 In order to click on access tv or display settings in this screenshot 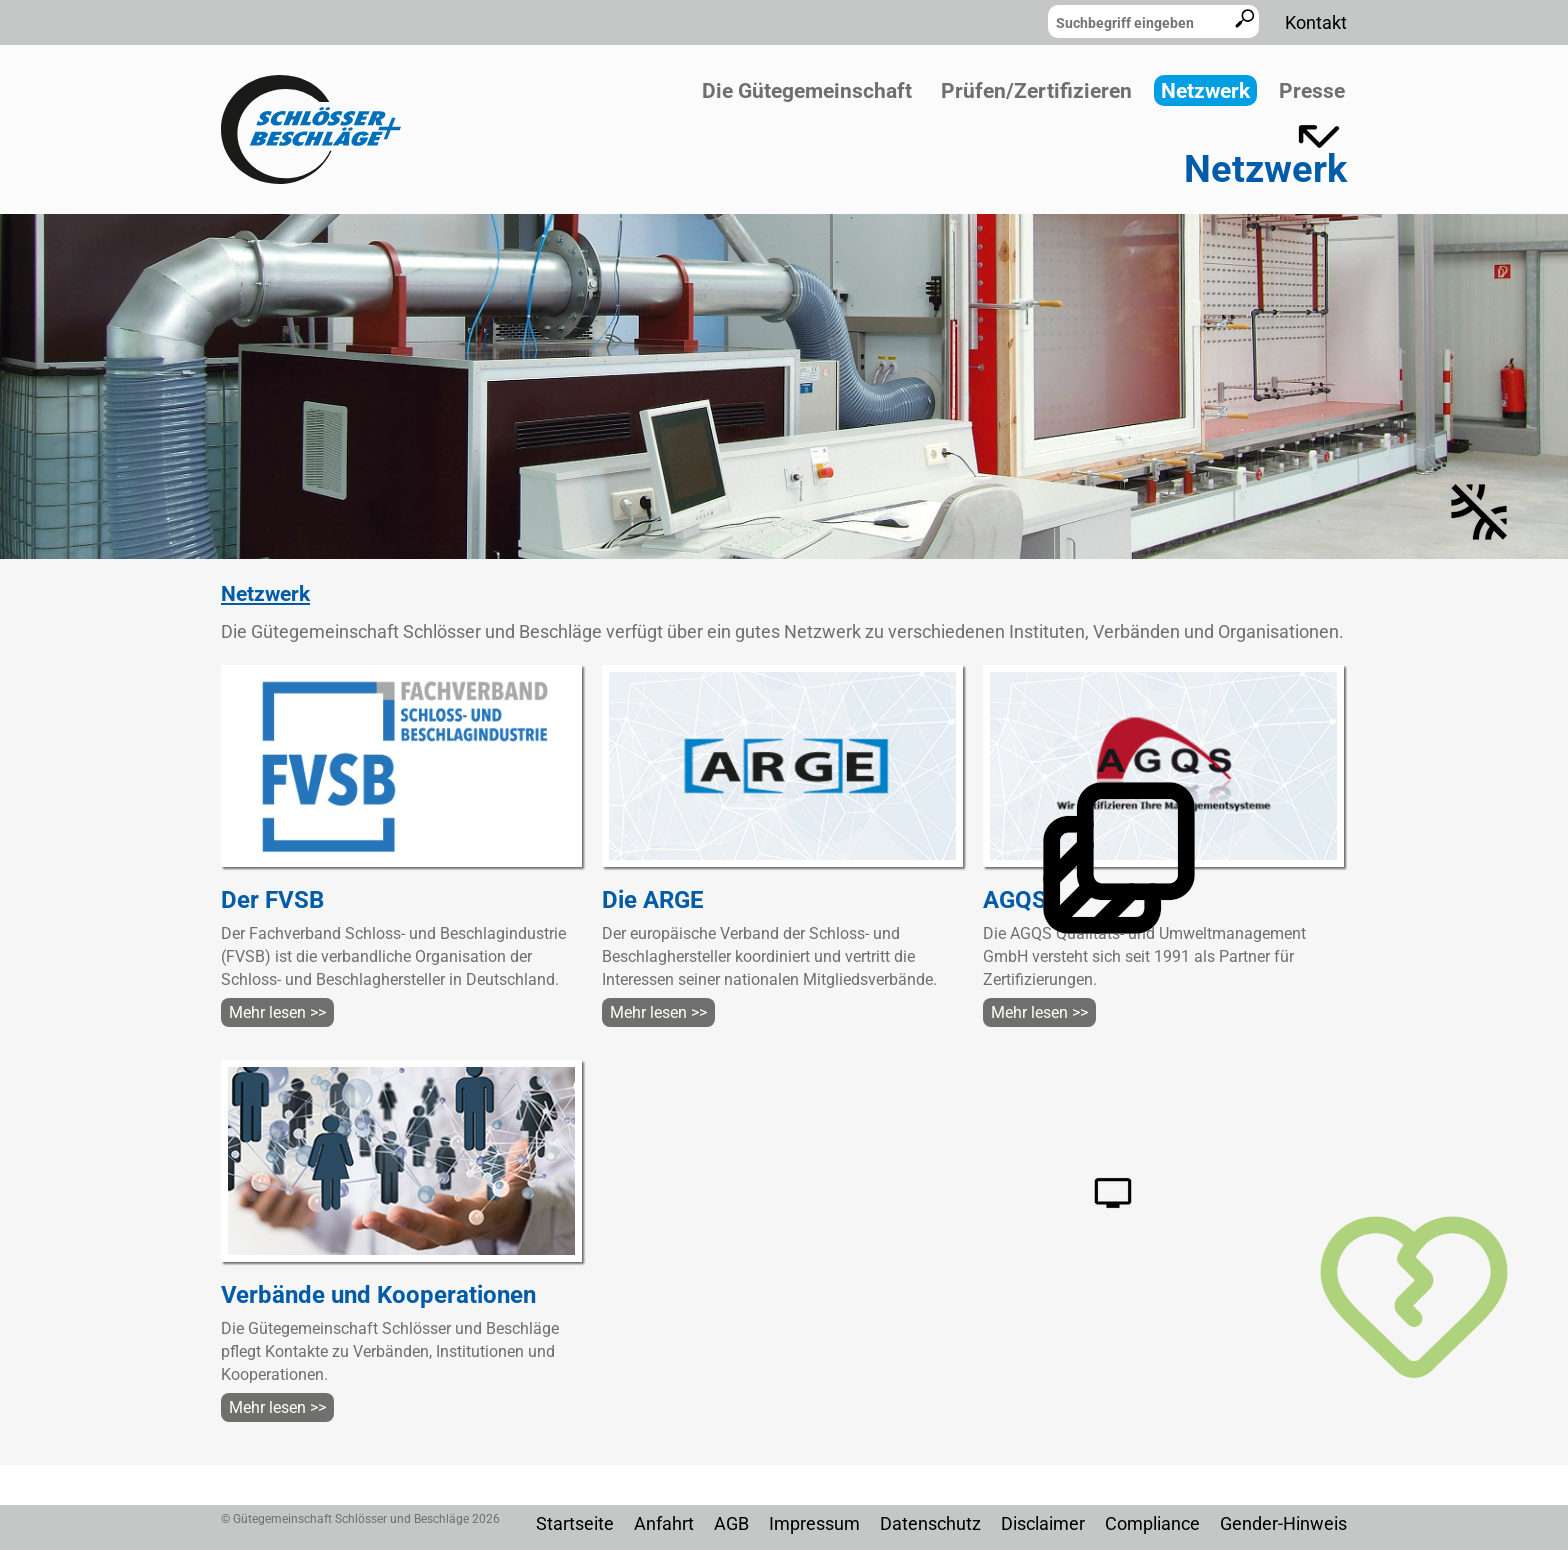, I will do `click(1113, 1193)`.